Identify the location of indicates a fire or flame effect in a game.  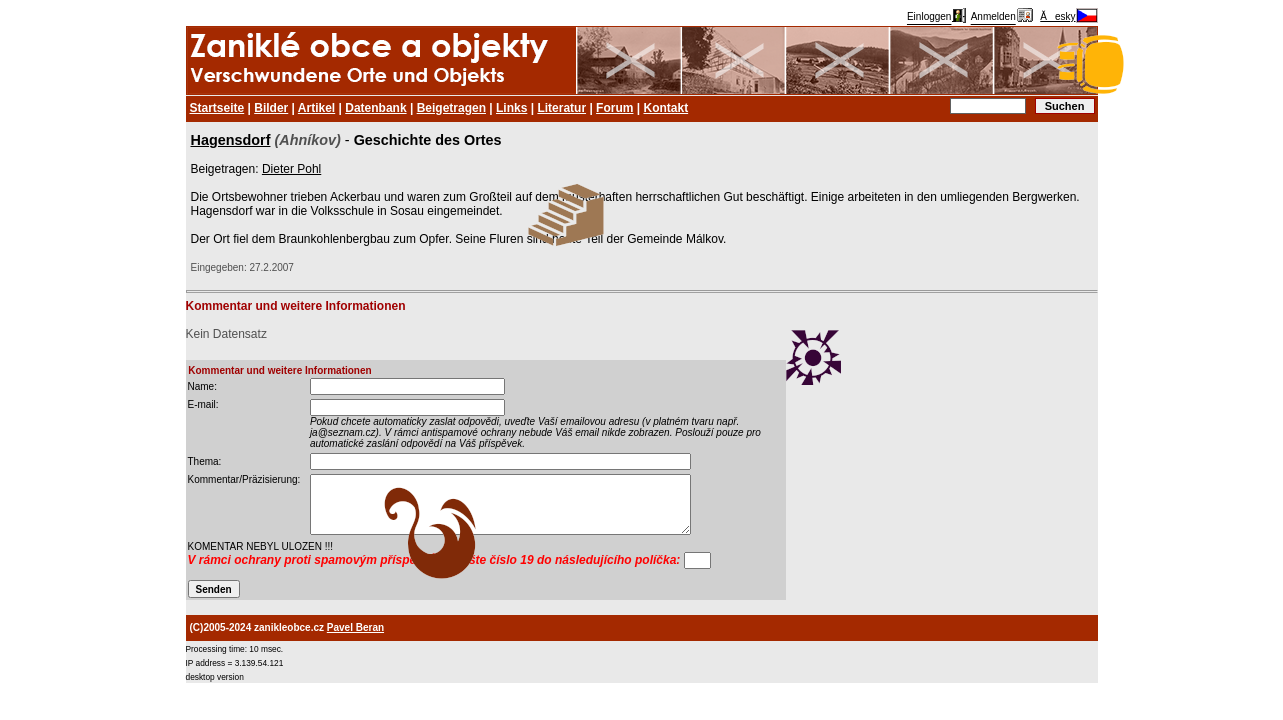
(430, 532).